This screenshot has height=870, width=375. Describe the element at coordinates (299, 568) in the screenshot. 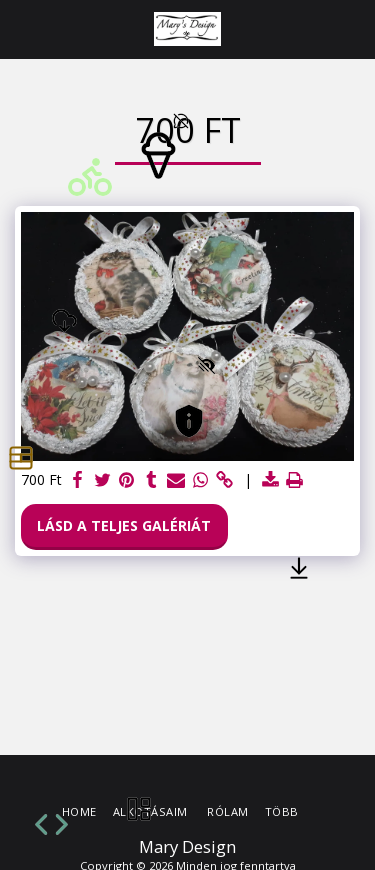

I see `download a file to your device` at that location.